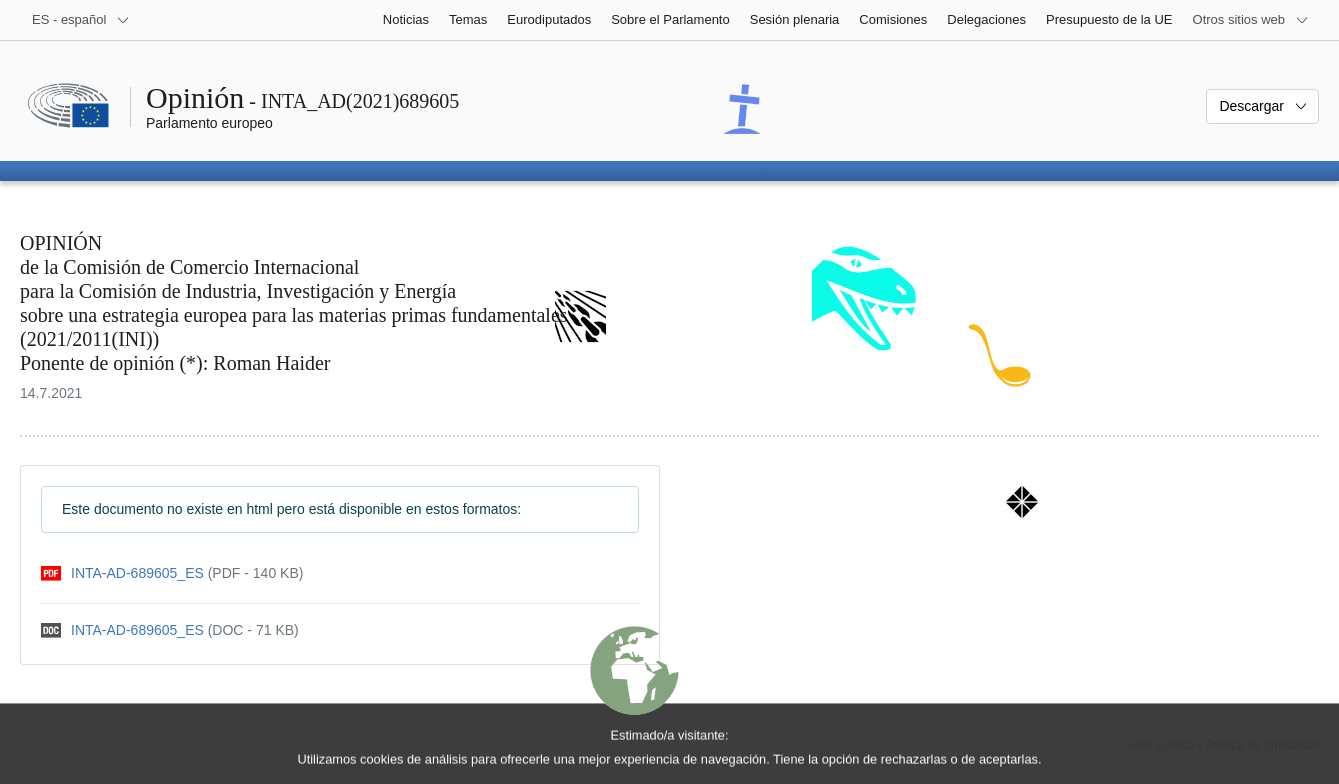 Image resolution: width=1339 pixels, height=784 pixels. I want to click on toggle grid or quadrant view, so click(1022, 502).